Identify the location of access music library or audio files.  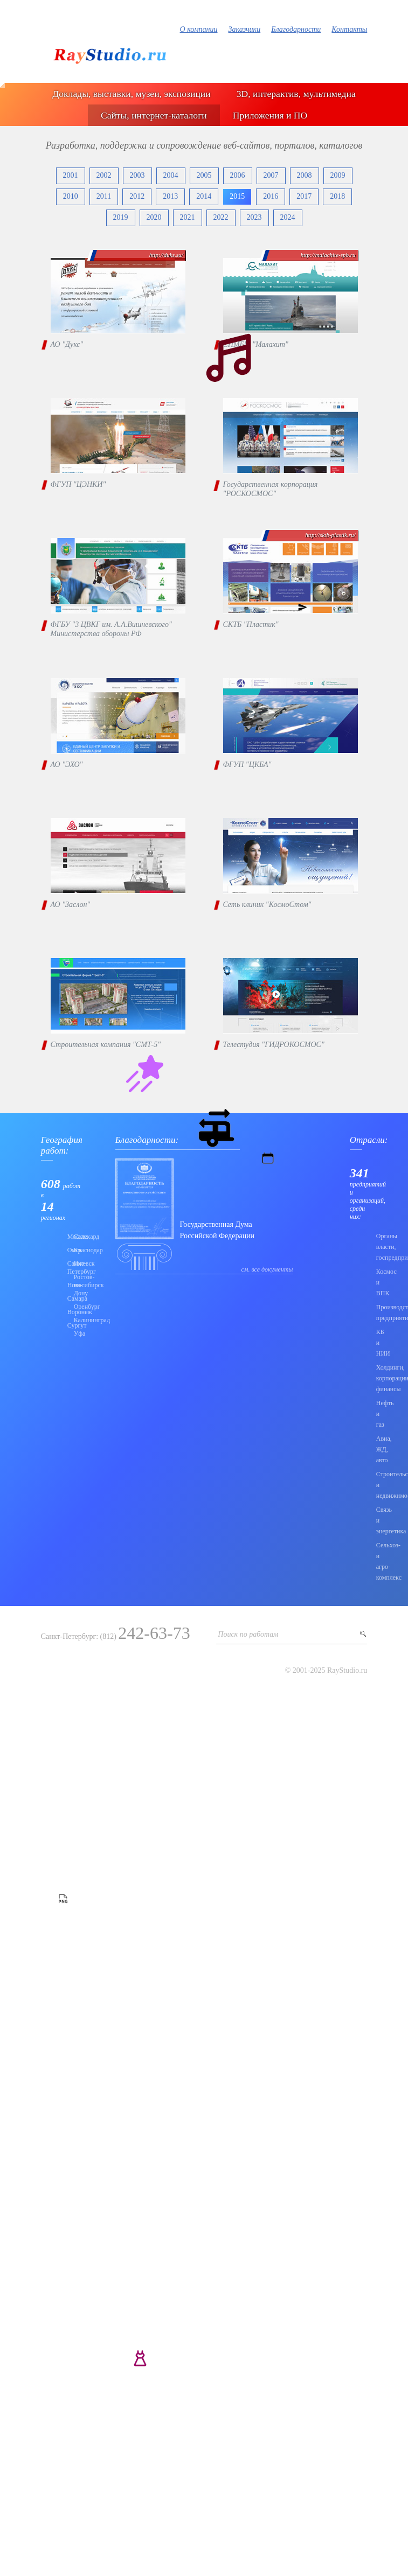
(231, 359).